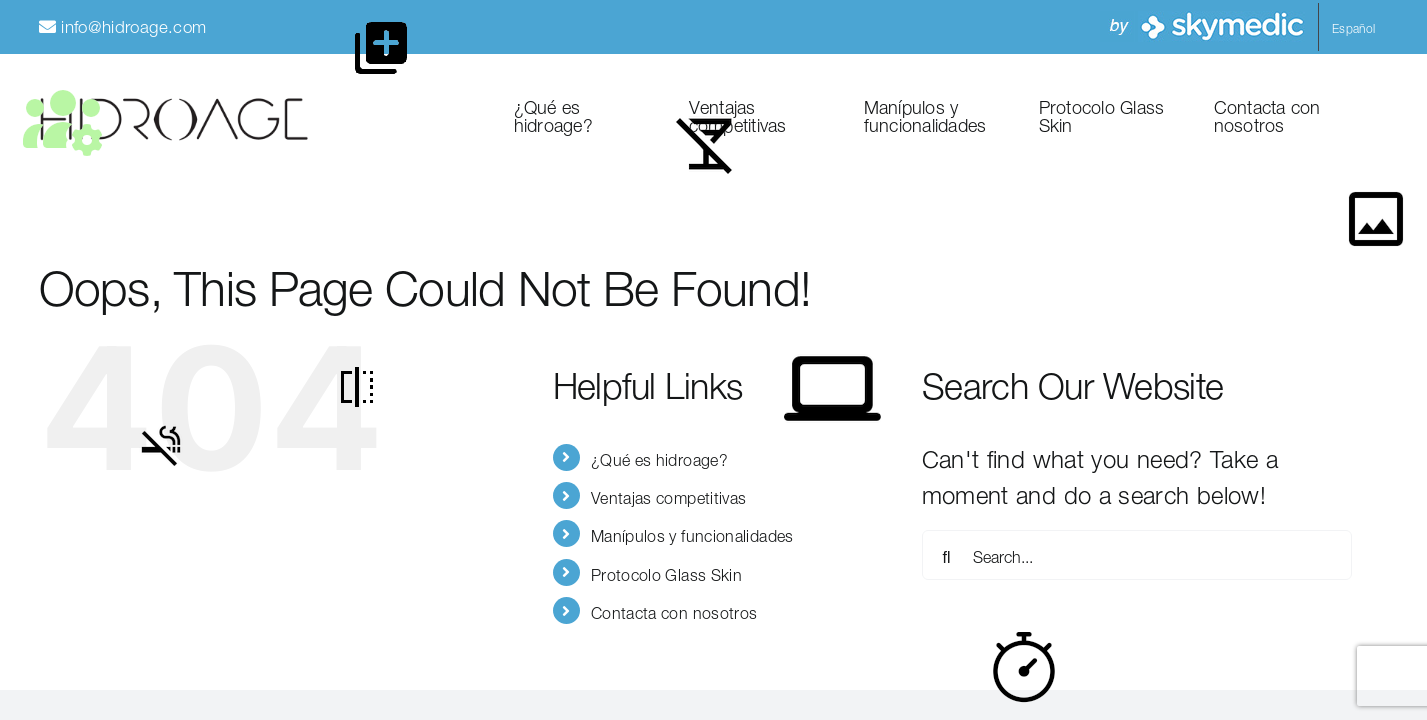  What do you see at coordinates (1376, 219) in the screenshot?
I see `insert an image into your document` at bounding box center [1376, 219].